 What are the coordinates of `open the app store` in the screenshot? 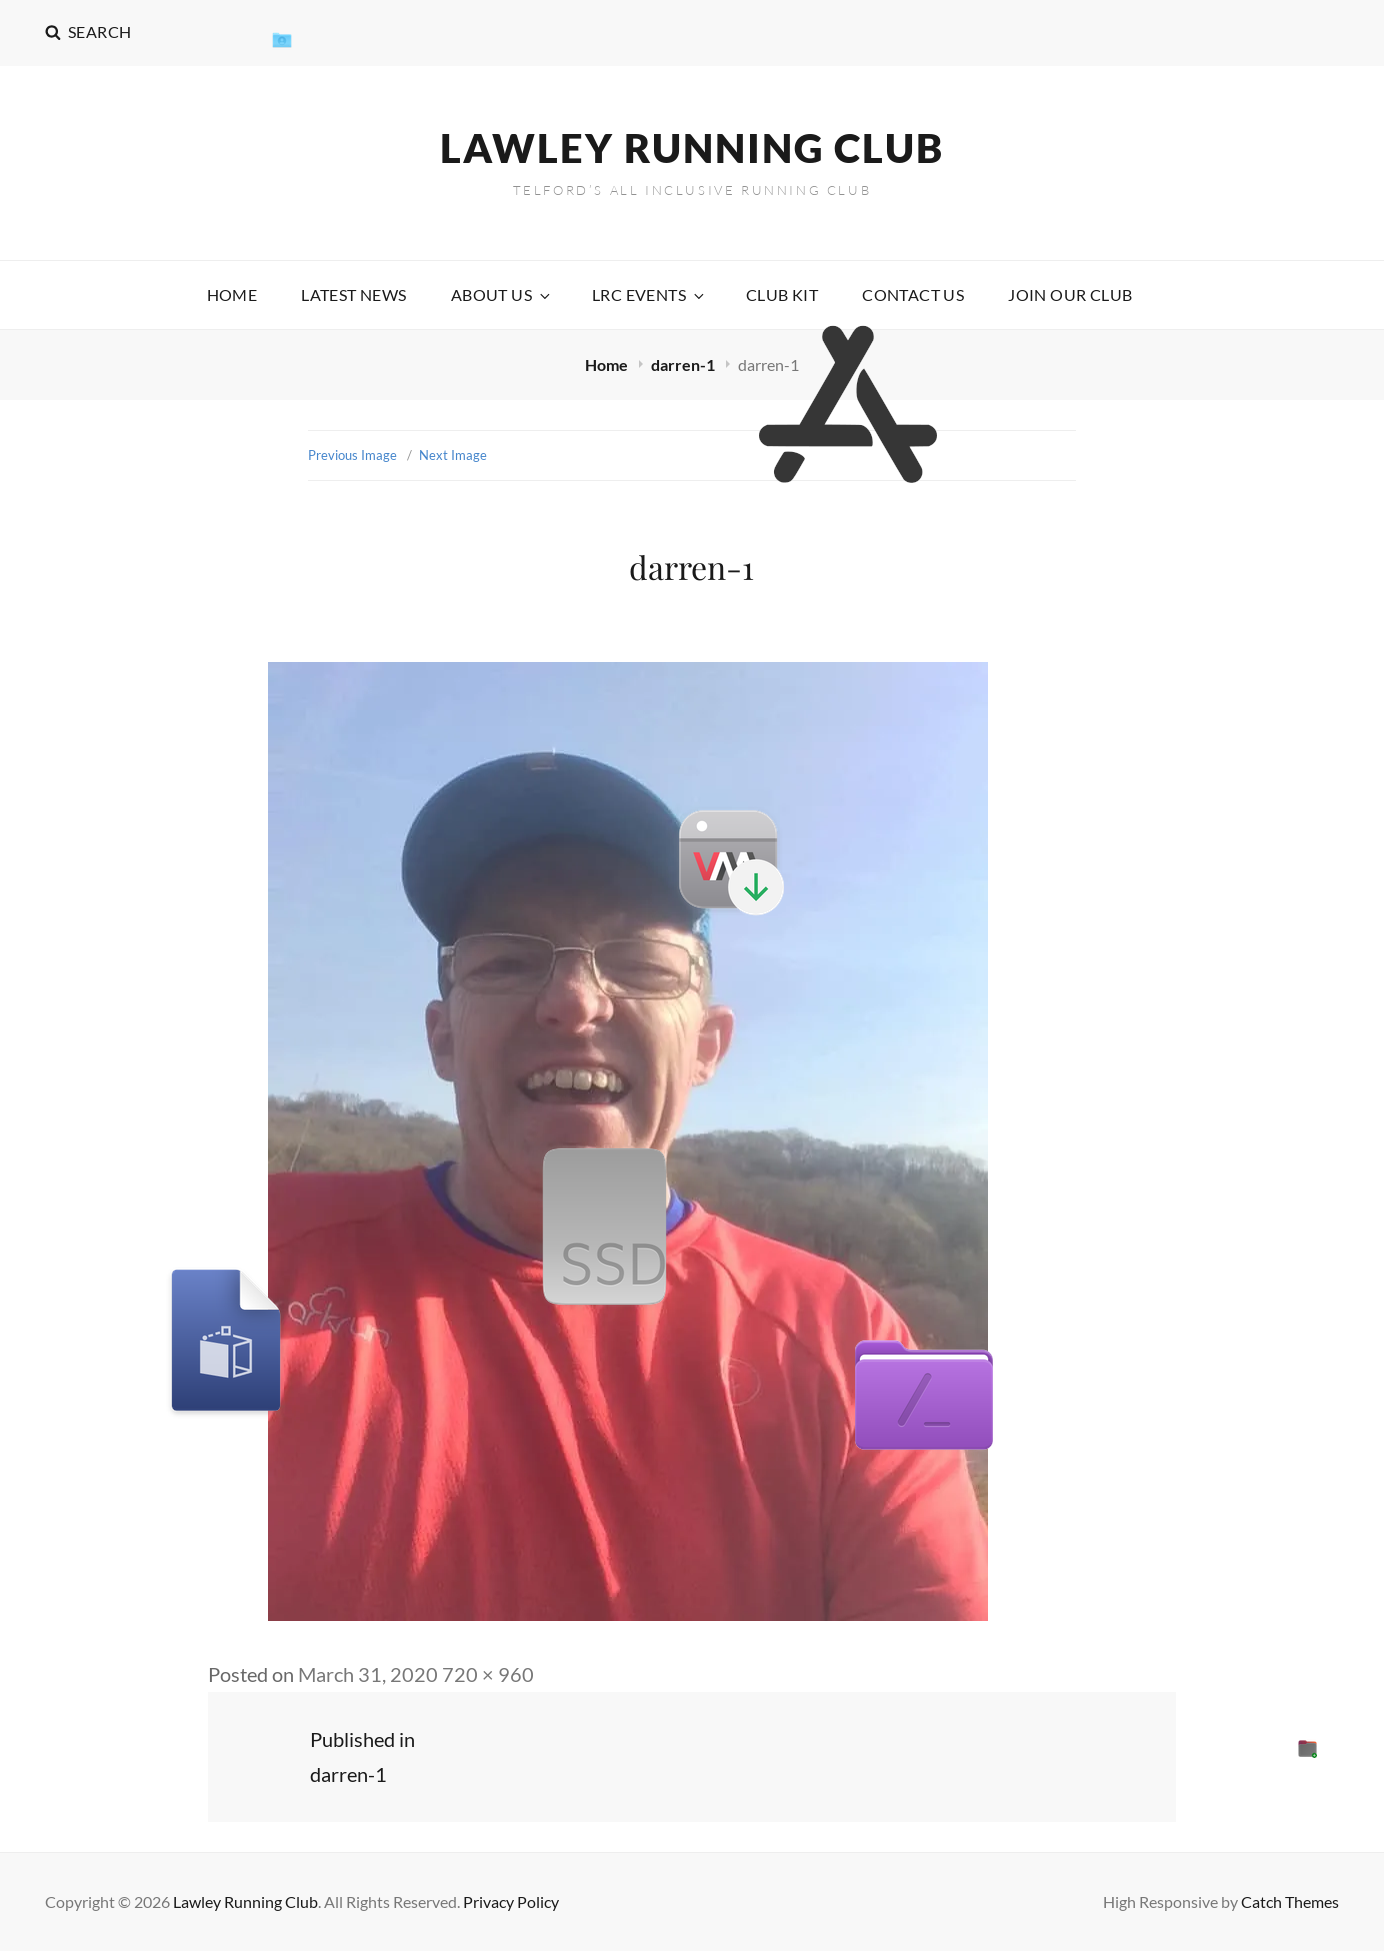 It's located at (848, 402).